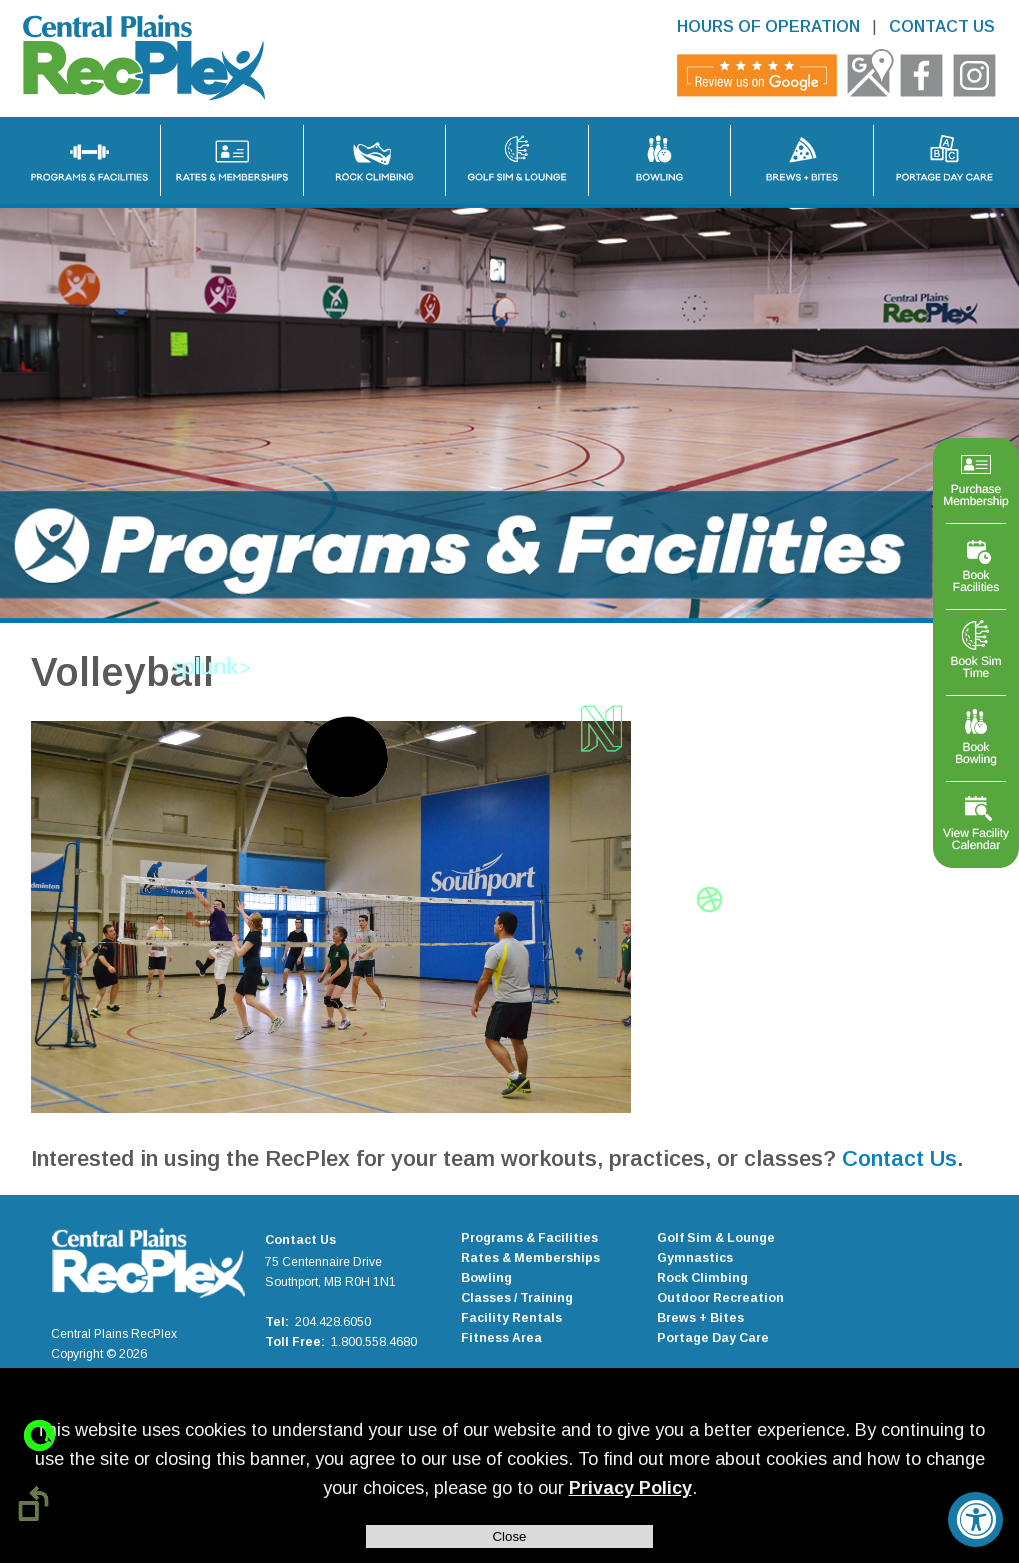  Describe the element at coordinates (709, 899) in the screenshot. I see `visit dribbble profile or portfolio` at that location.